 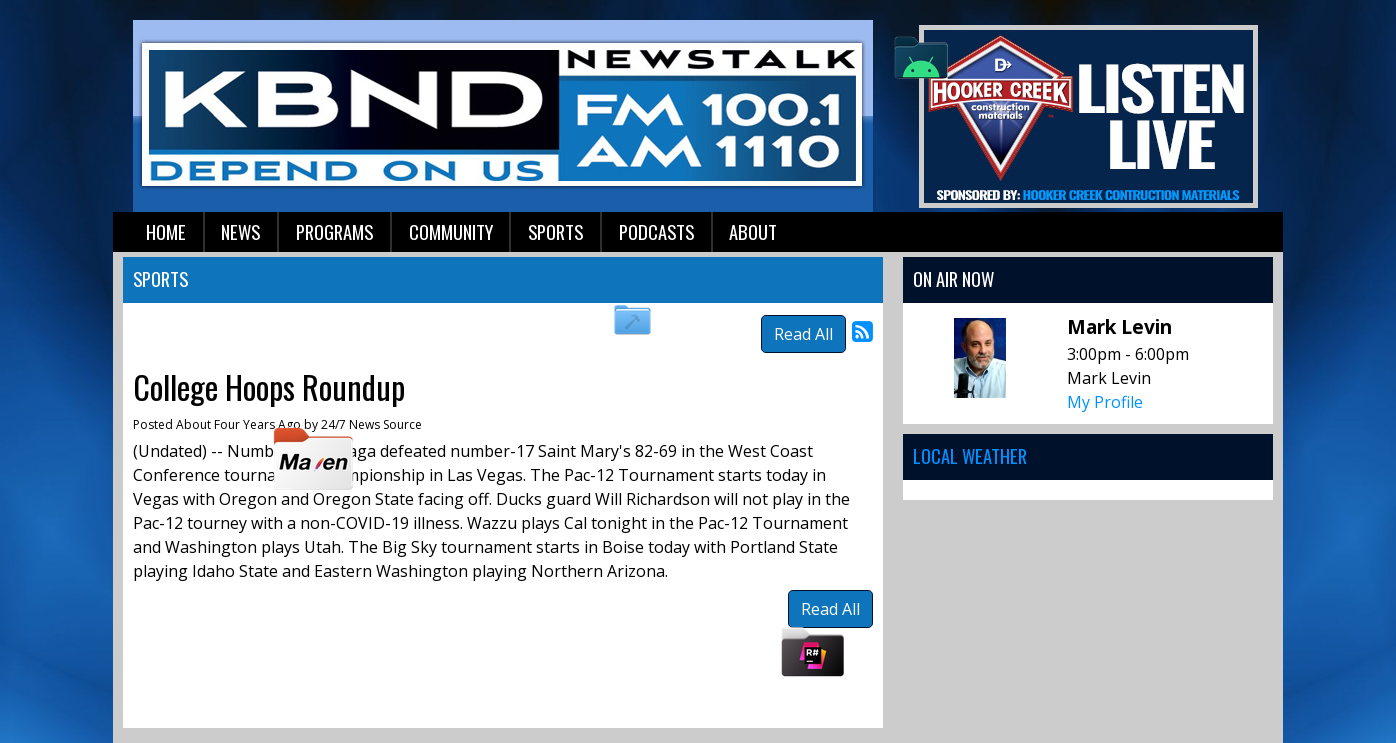 What do you see at coordinates (632, 319) in the screenshot?
I see `open developer files and projects folder` at bounding box center [632, 319].